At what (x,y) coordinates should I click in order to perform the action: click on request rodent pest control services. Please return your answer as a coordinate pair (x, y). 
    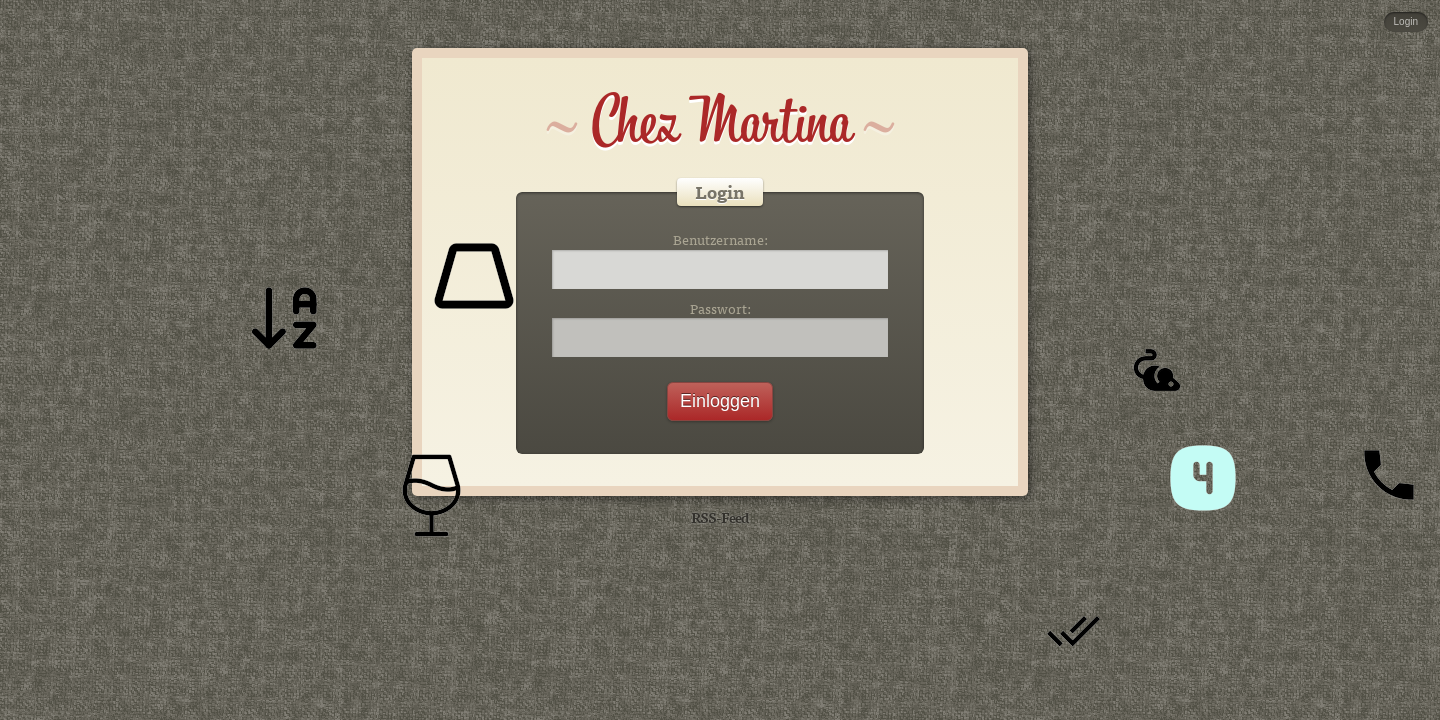
    Looking at the image, I should click on (1157, 370).